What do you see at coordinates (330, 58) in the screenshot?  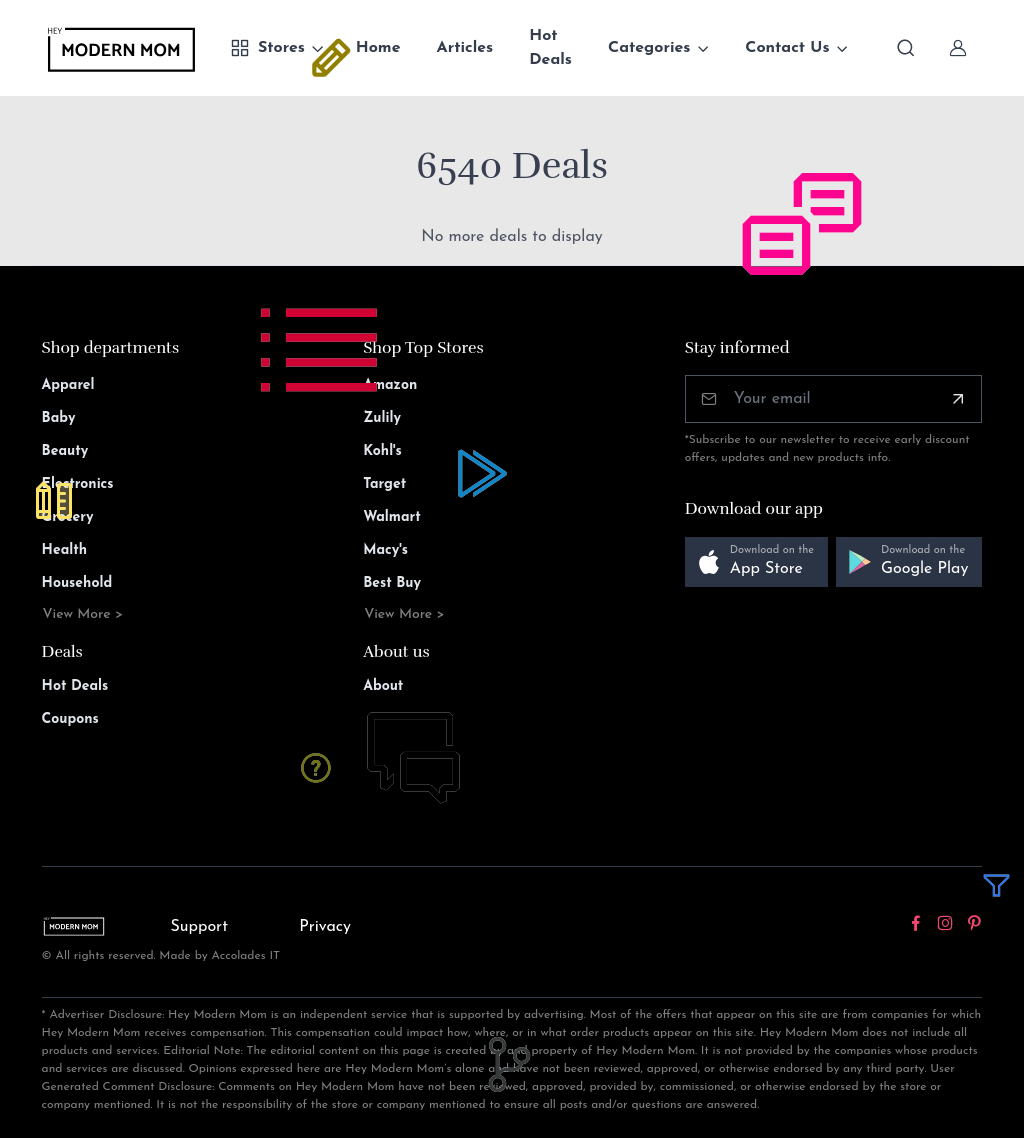 I see `edit content or settings` at bounding box center [330, 58].